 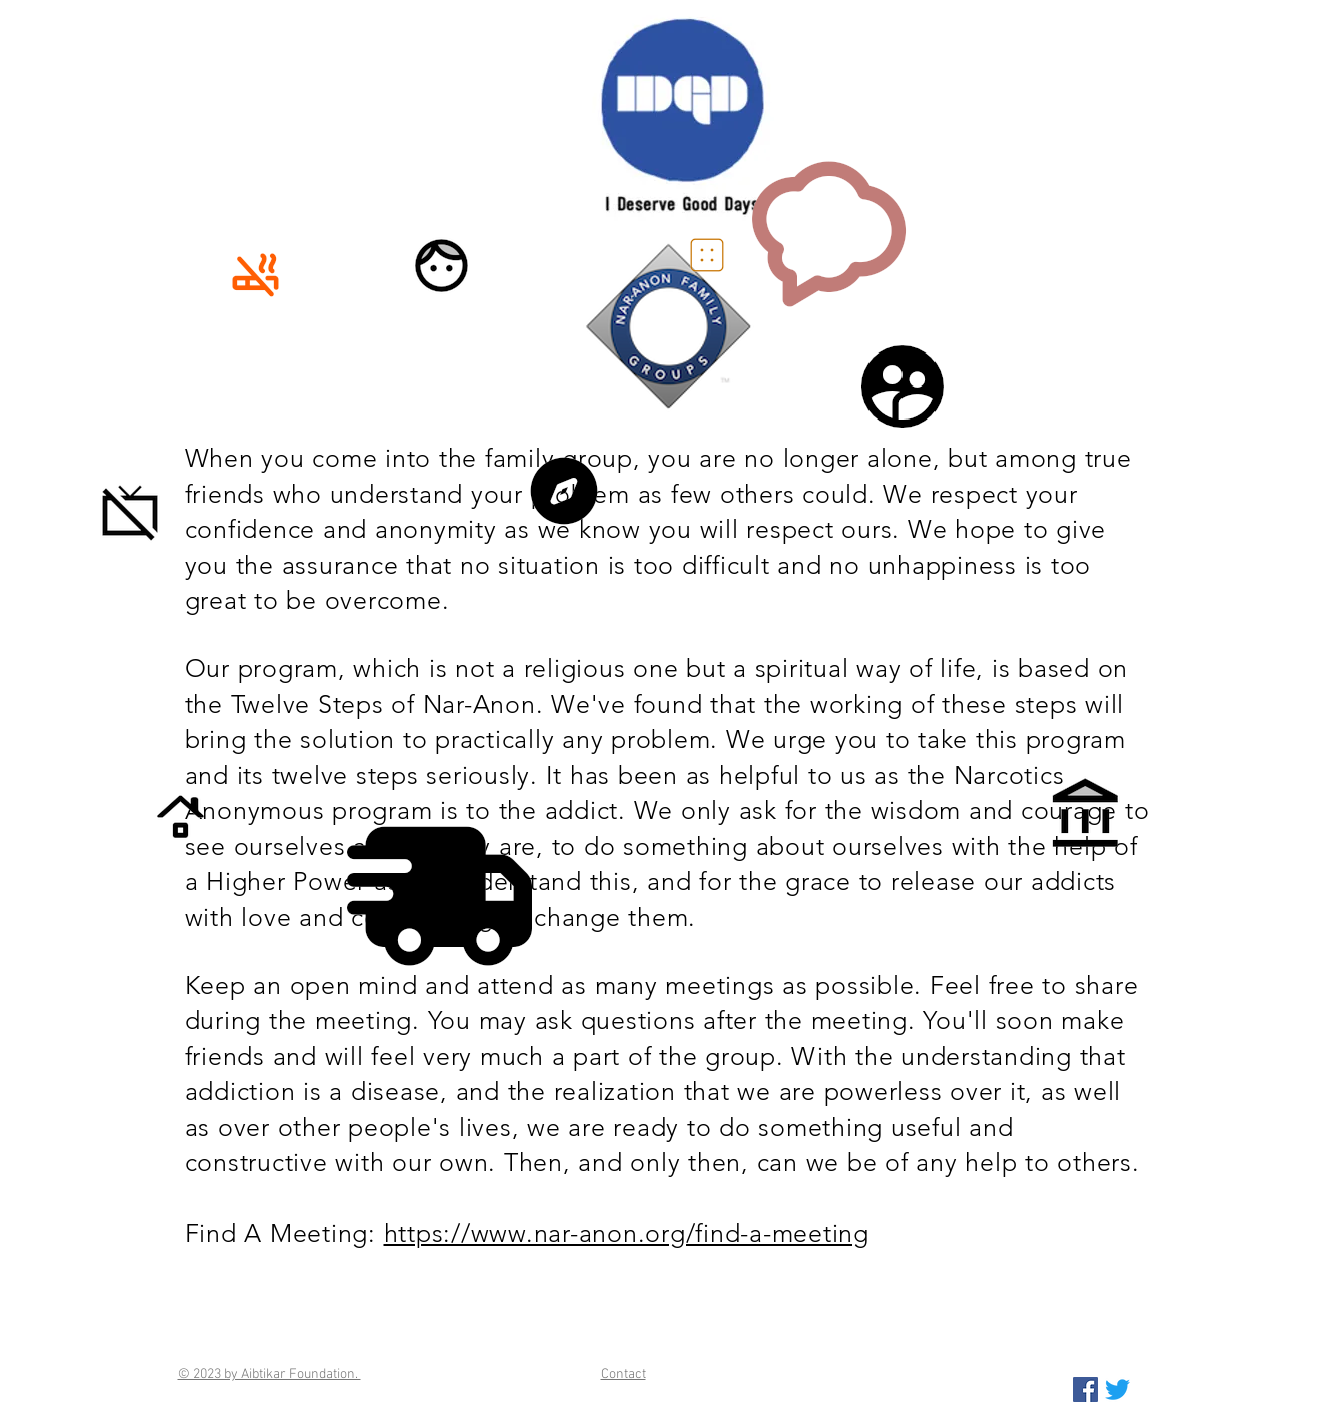 I want to click on no smoking allowed, so click(x=255, y=276).